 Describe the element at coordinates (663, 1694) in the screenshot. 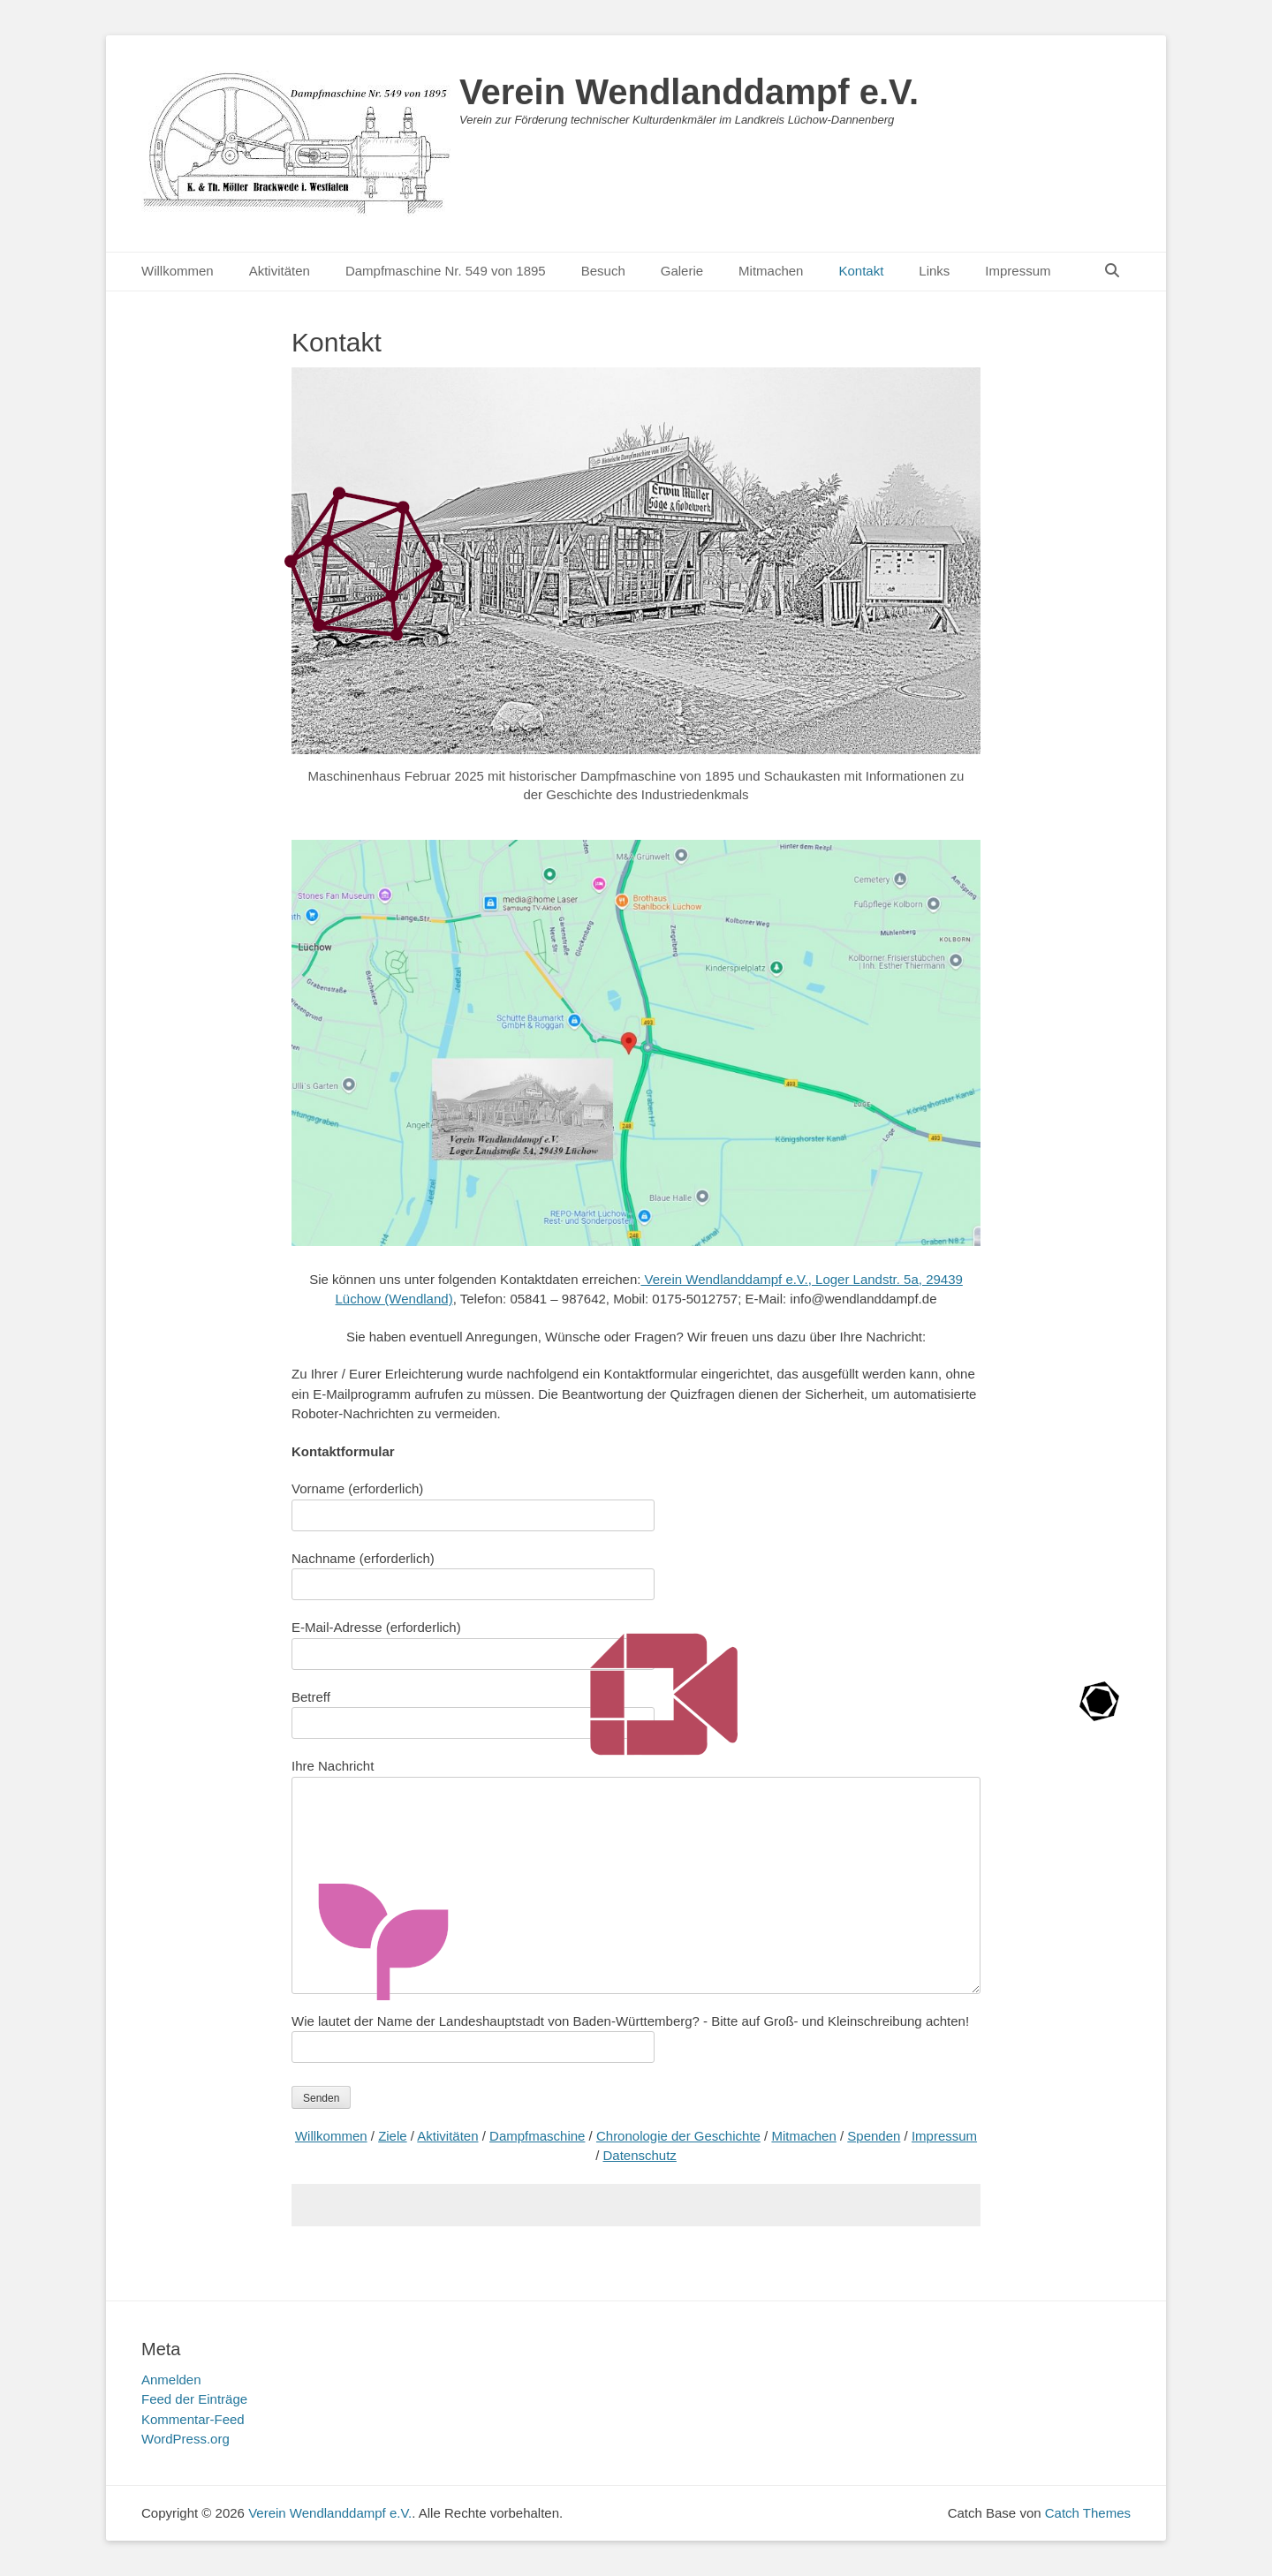

I see `join a Google Meet video call` at that location.